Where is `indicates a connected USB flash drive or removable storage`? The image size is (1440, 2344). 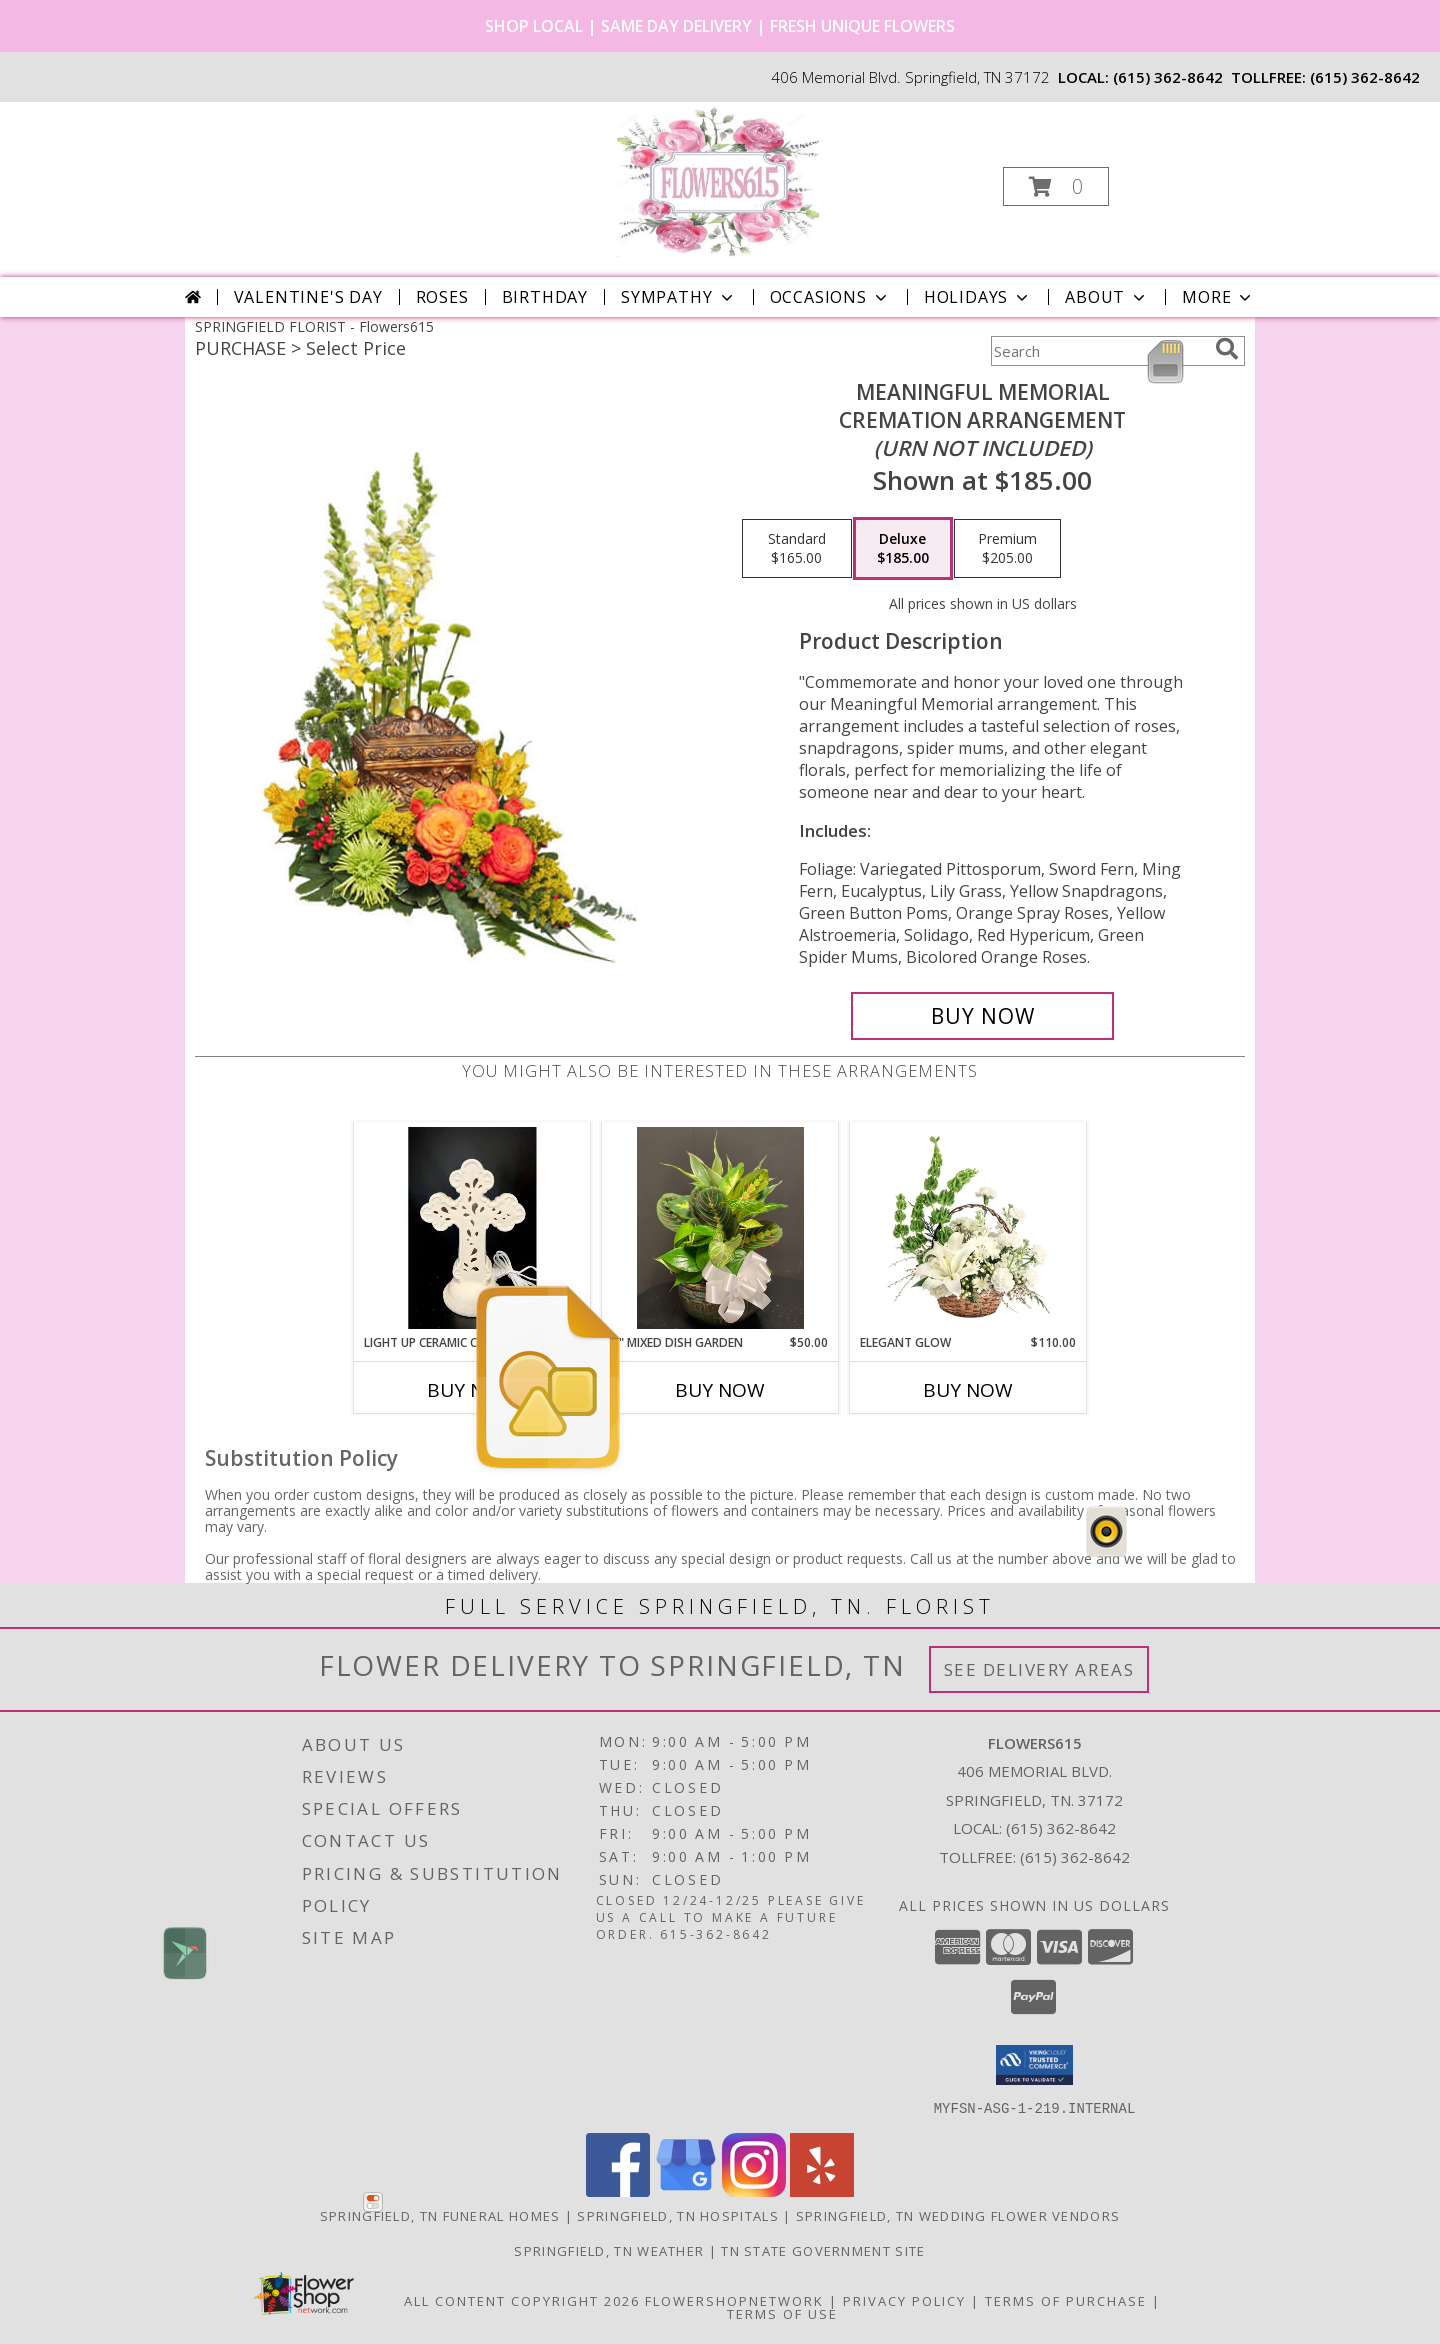 indicates a connected USB flash drive or removable storage is located at coordinates (1165, 361).